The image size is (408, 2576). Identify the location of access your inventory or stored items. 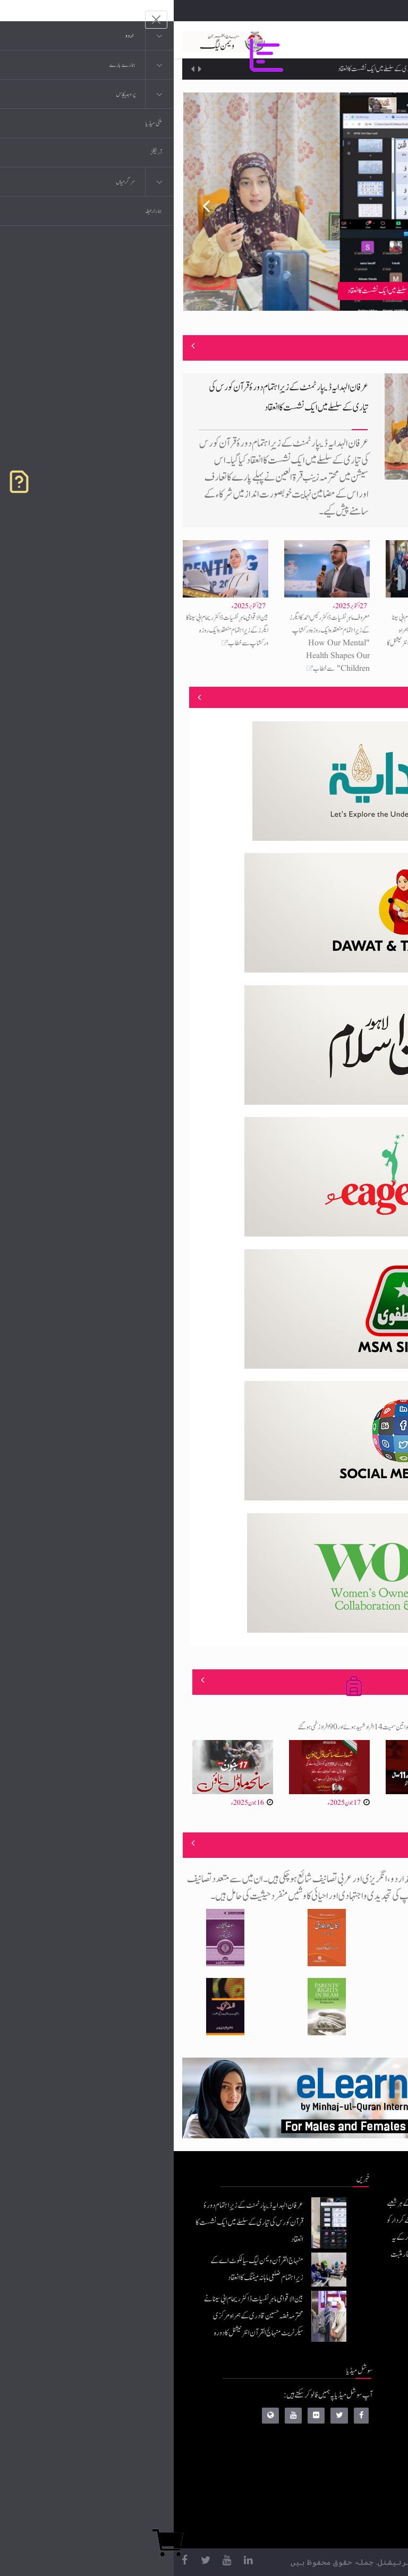
(354, 1686).